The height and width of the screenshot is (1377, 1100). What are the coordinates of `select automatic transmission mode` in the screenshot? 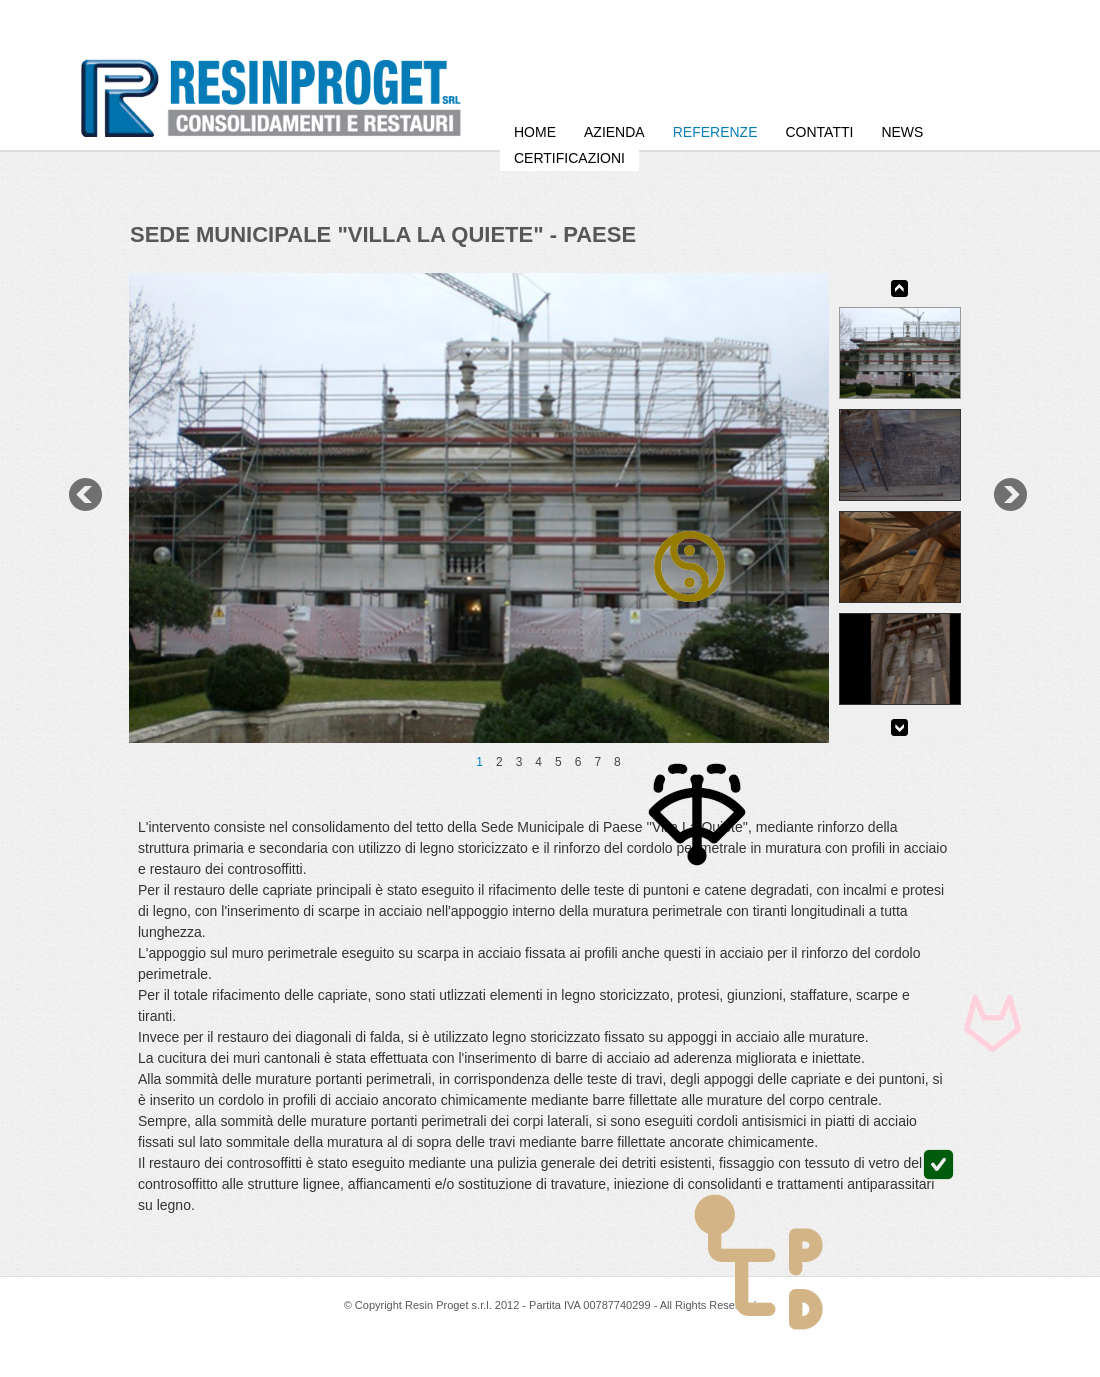 It's located at (762, 1262).